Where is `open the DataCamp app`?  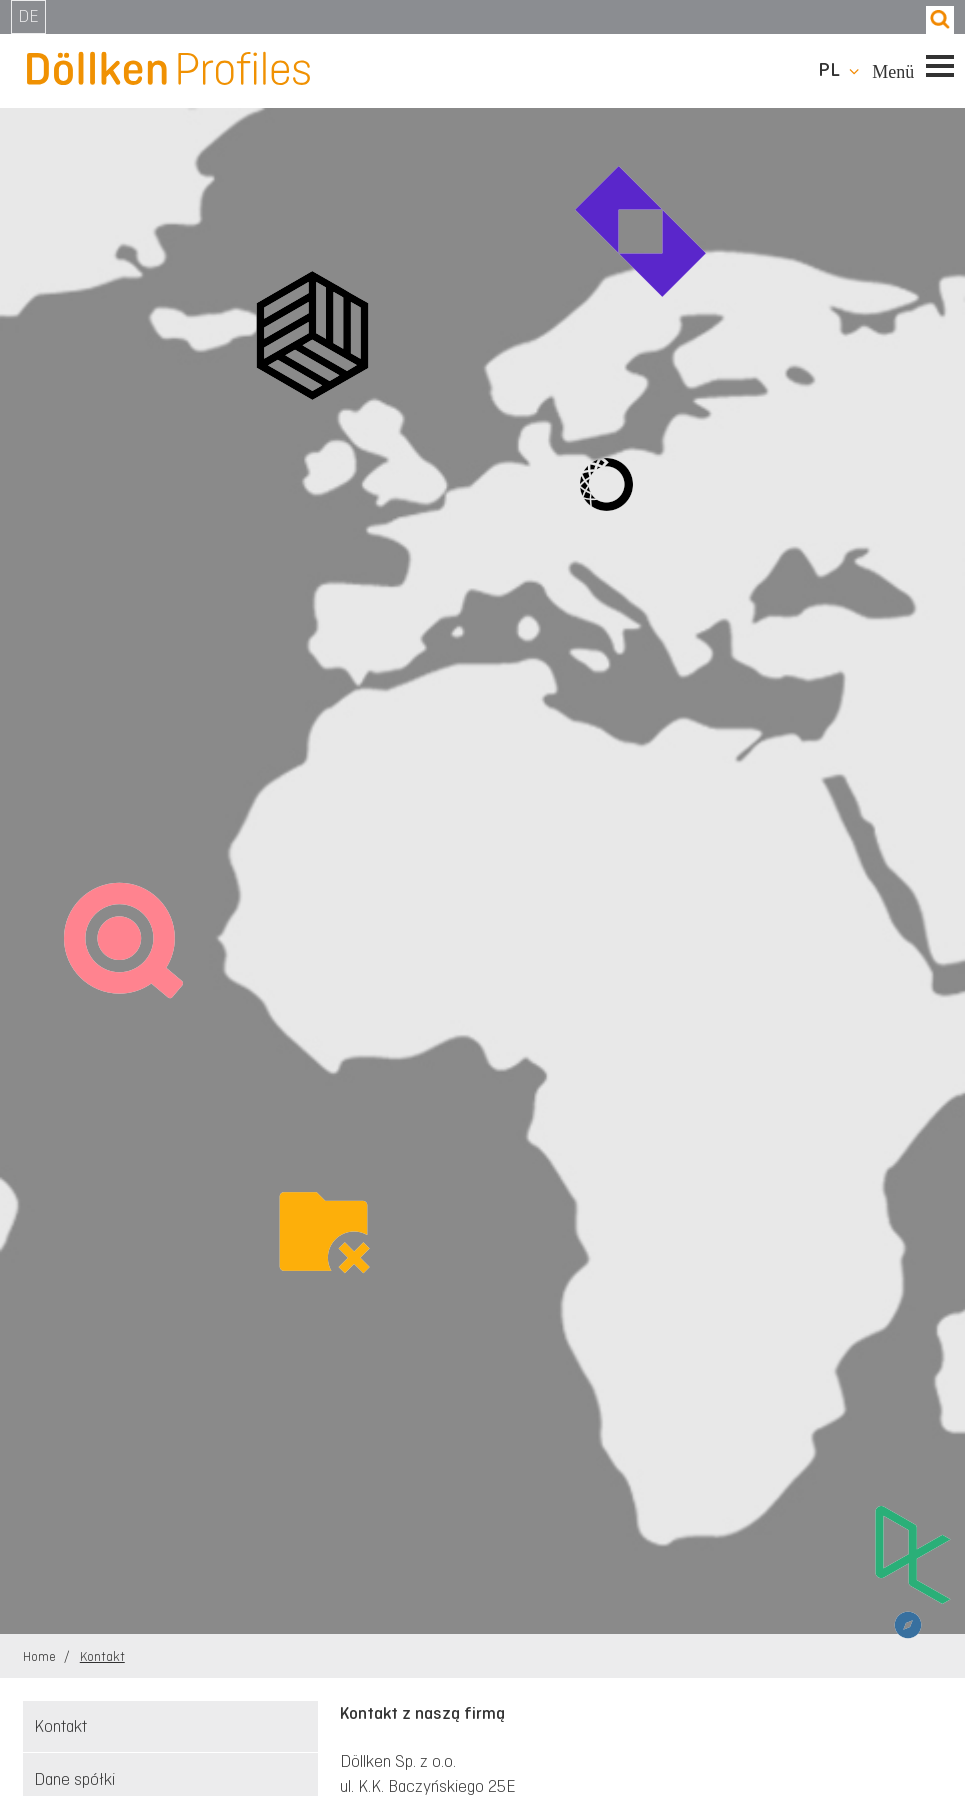 open the DataCamp app is located at coordinates (913, 1555).